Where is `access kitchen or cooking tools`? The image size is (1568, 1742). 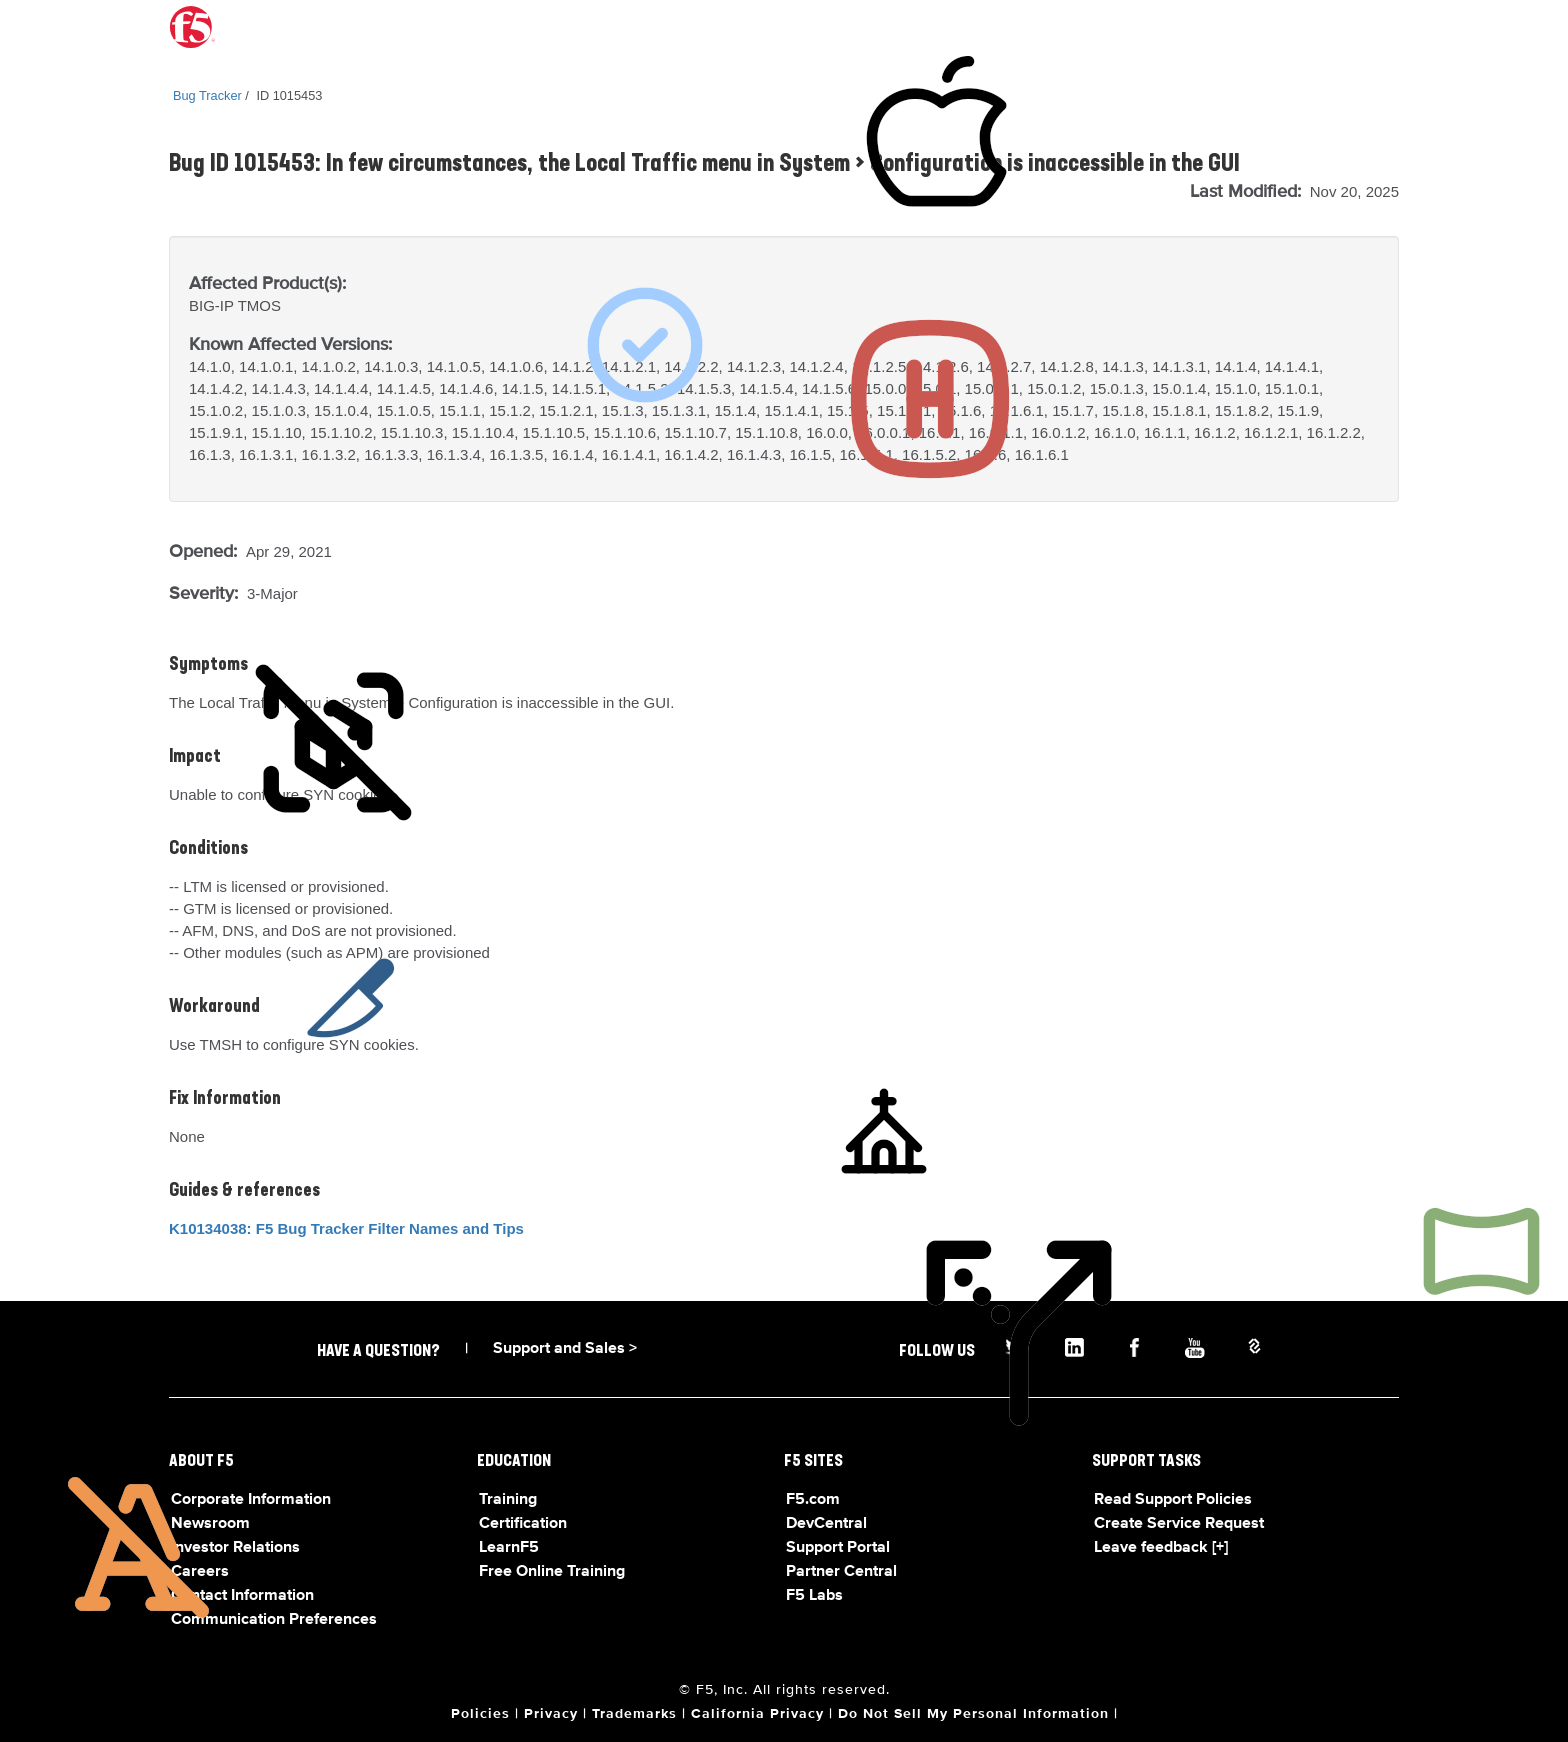 access kitchen or cooking tools is located at coordinates (351, 999).